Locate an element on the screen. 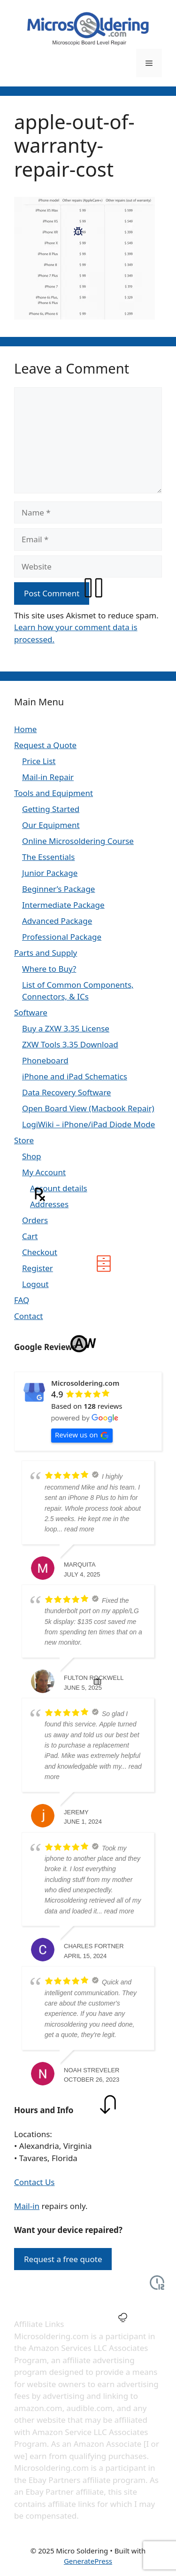 The width and height of the screenshot is (176, 2576). access TV or video streaming content is located at coordinates (97, 1681).